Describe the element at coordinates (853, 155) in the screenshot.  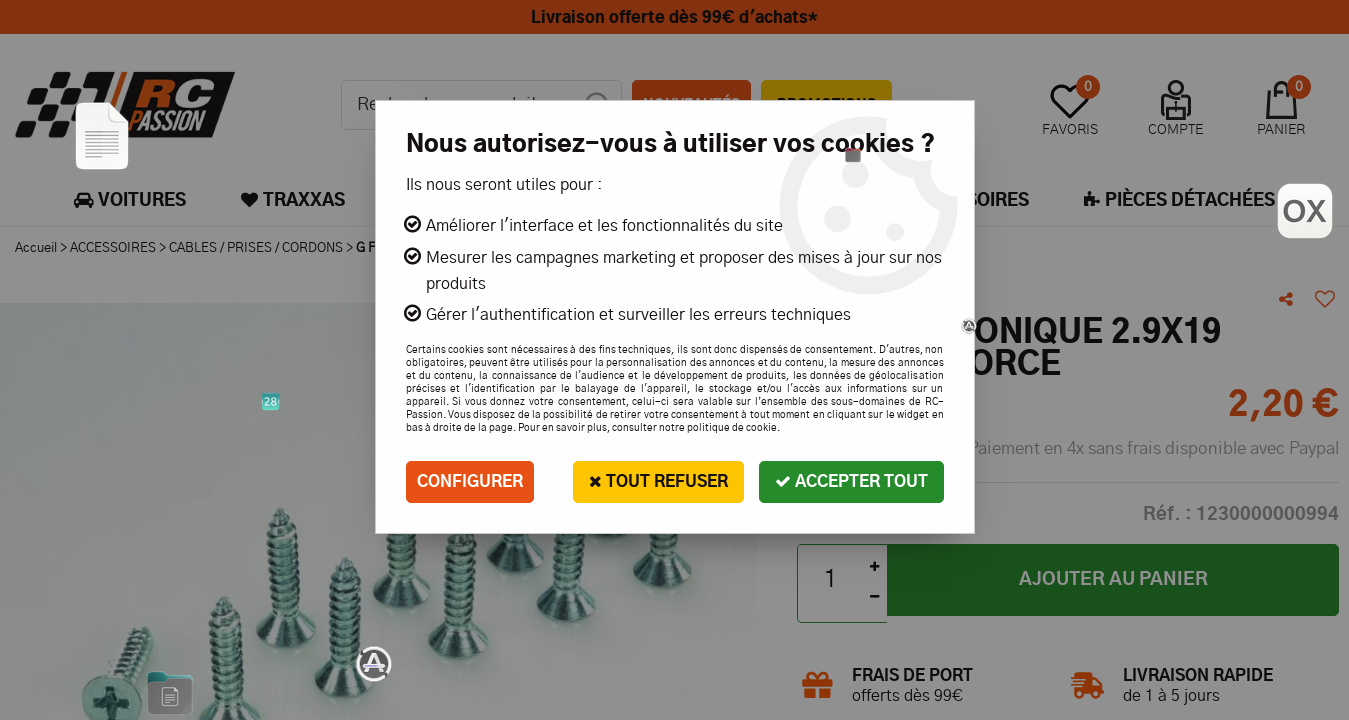
I see `open a folder or directory` at that location.